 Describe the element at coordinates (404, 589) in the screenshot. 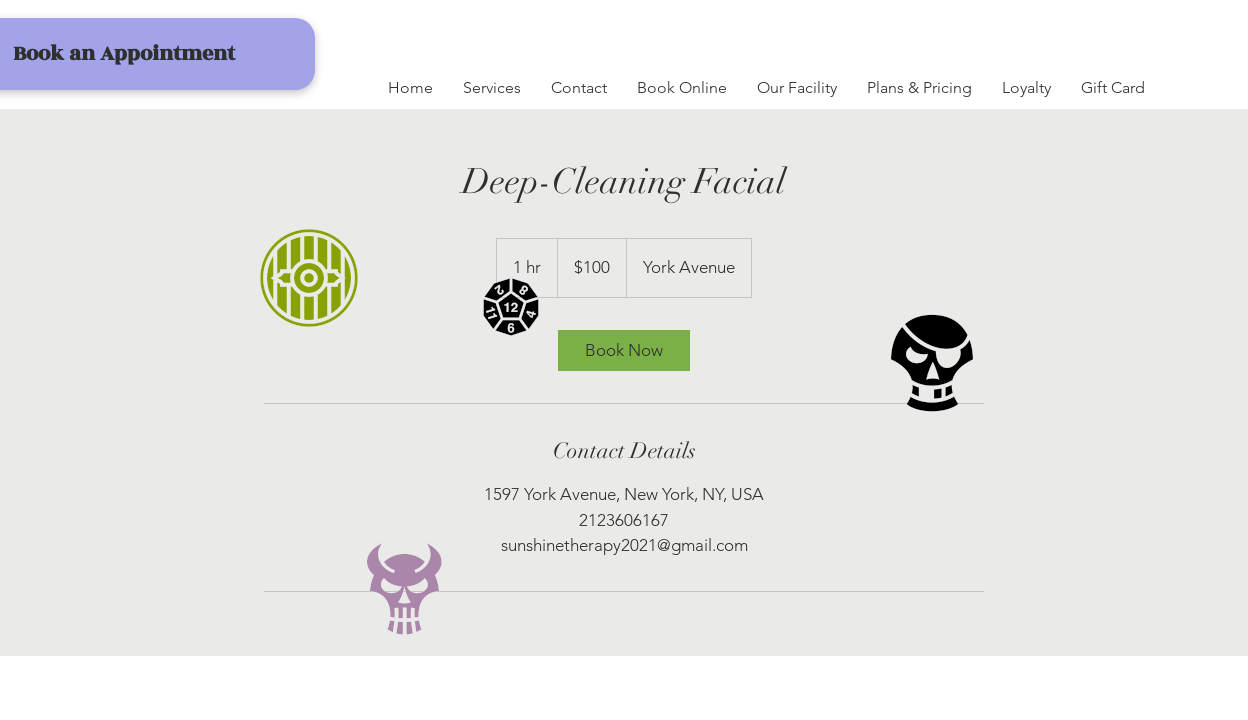

I see `select demon or undead character class` at that location.